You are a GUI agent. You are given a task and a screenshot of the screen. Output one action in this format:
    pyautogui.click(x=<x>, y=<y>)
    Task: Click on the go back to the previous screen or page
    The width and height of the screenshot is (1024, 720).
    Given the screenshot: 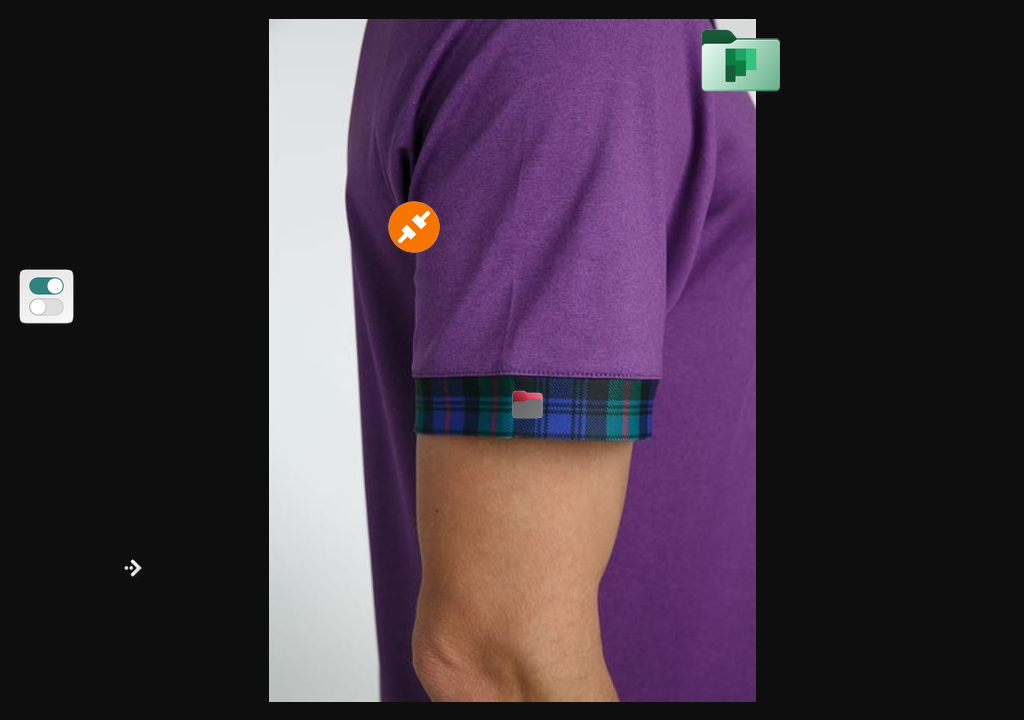 What is the action you would take?
    pyautogui.click(x=133, y=568)
    